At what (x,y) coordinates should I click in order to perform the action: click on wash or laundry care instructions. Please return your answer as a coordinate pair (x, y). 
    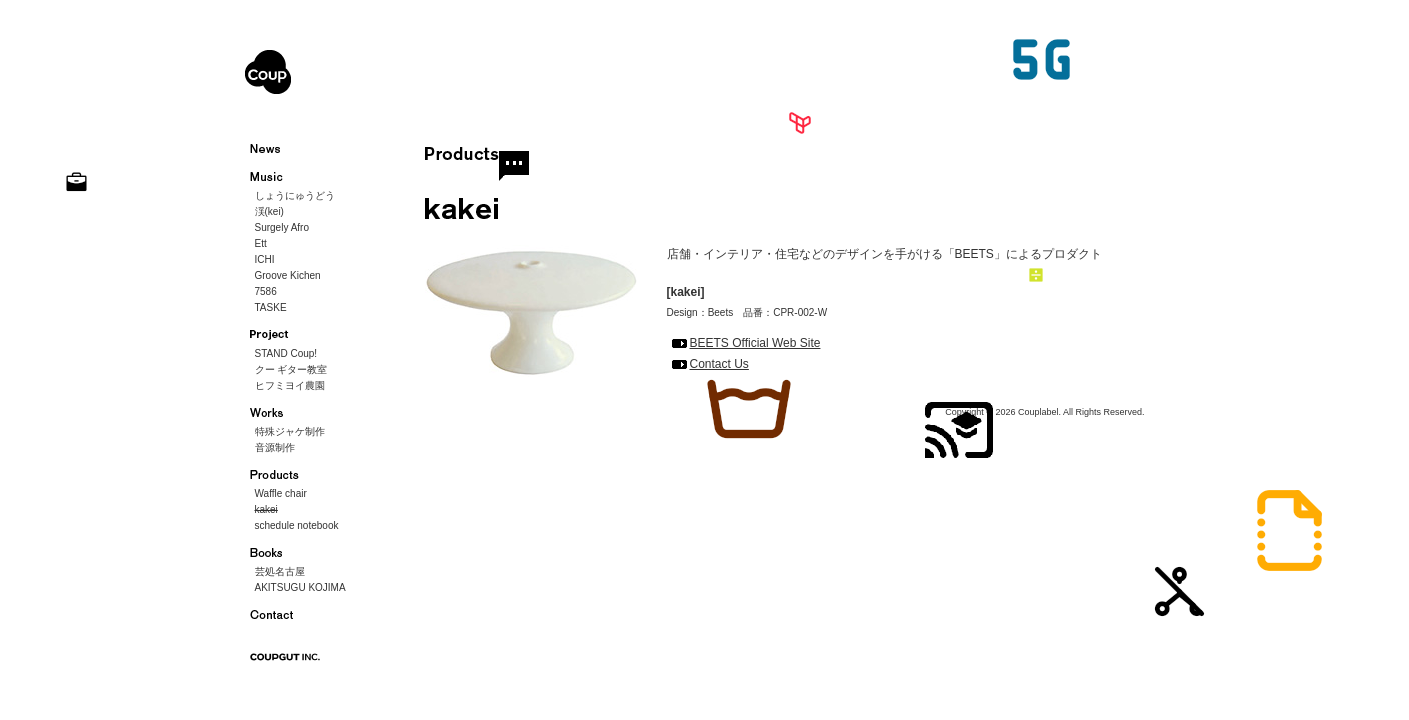
    Looking at the image, I should click on (749, 409).